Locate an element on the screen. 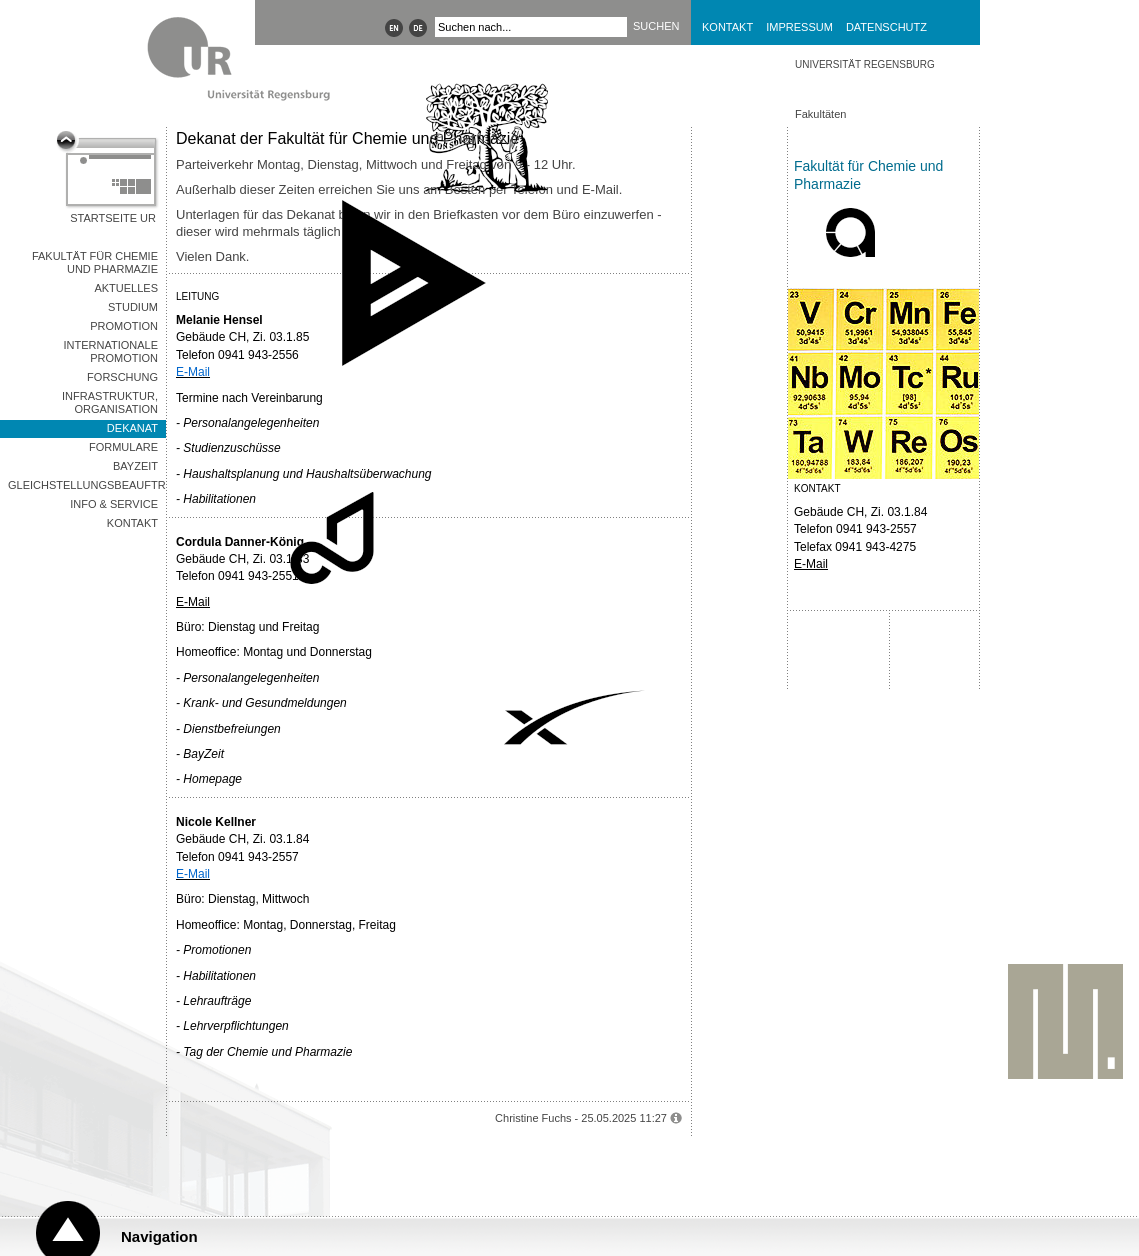 The width and height of the screenshot is (1139, 1256). open the Pretzel app is located at coordinates (332, 538).